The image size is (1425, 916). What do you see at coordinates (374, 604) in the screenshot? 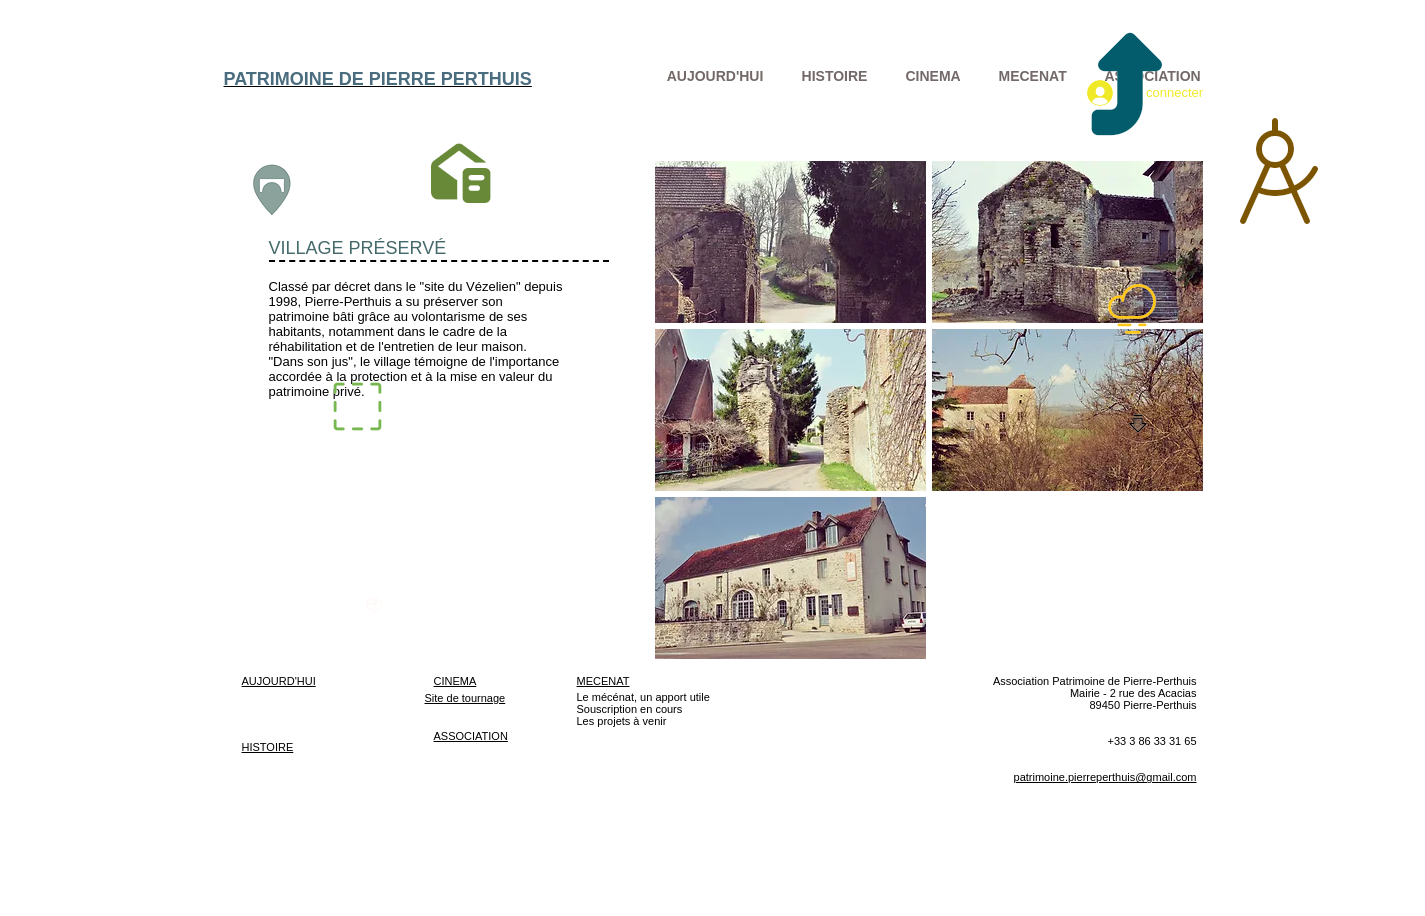
I see `indicates solidarity or support` at bounding box center [374, 604].